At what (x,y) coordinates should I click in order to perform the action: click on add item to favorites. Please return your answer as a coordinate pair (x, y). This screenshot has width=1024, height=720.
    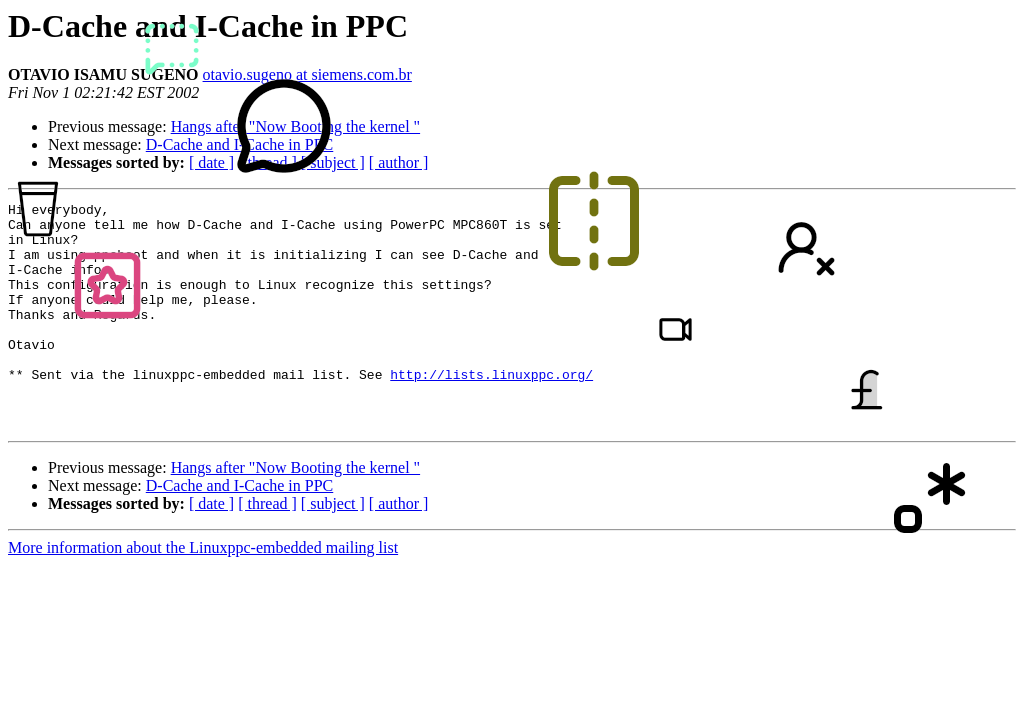
    Looking at the image, I should click on (107, 285).